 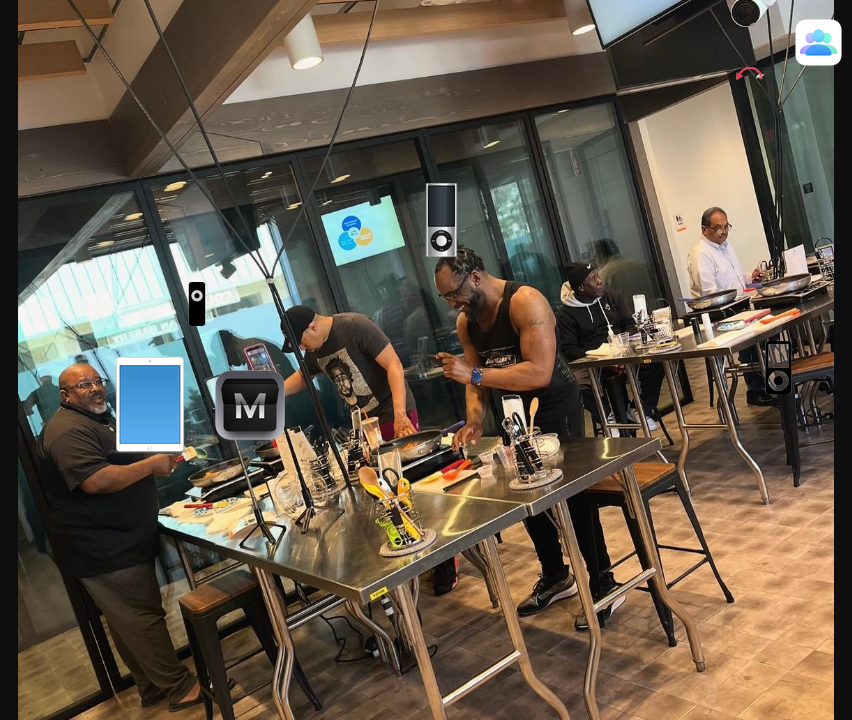 I want to click on undo the last action, so click(x=750, y=73).